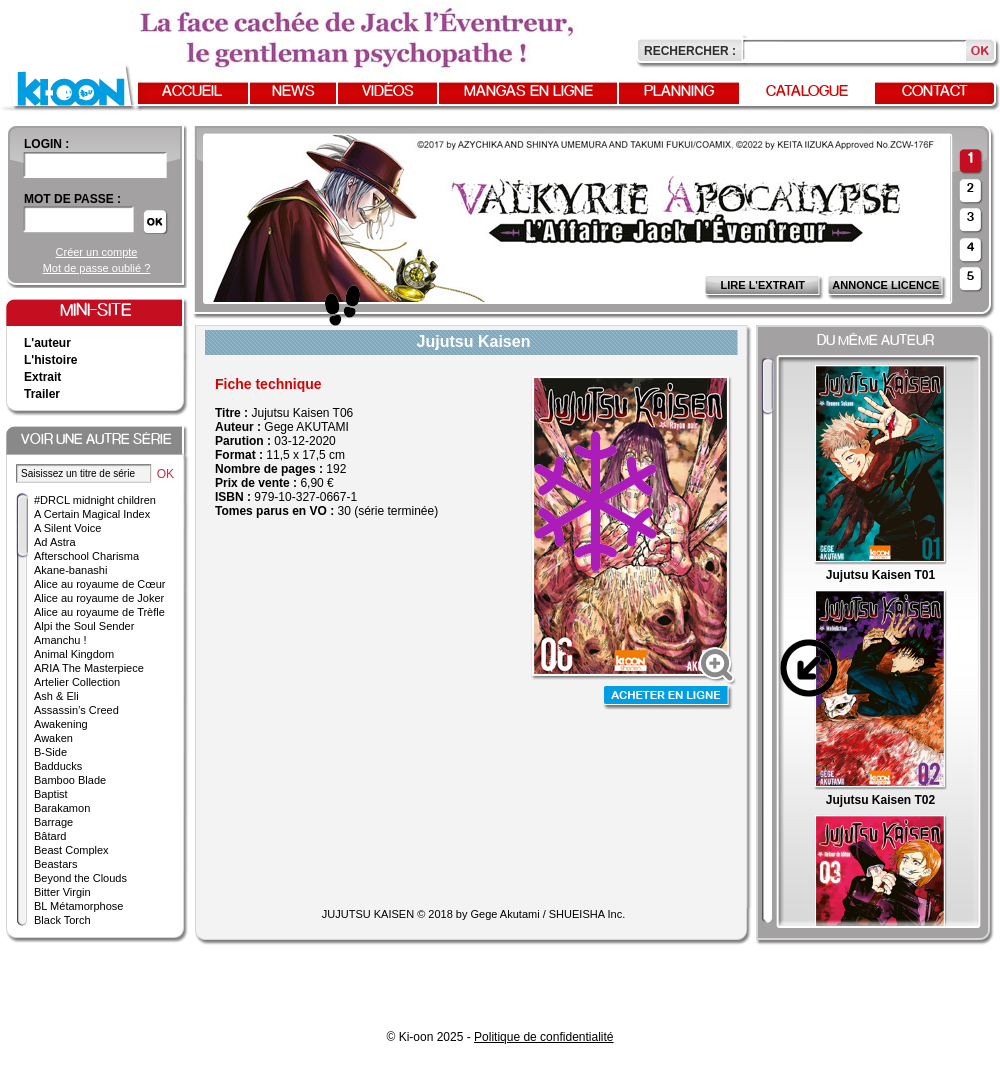  Describe the element at coordinates (595, 501) in the screenshot. I see `indicates cold or winter weather conditions` at that location.